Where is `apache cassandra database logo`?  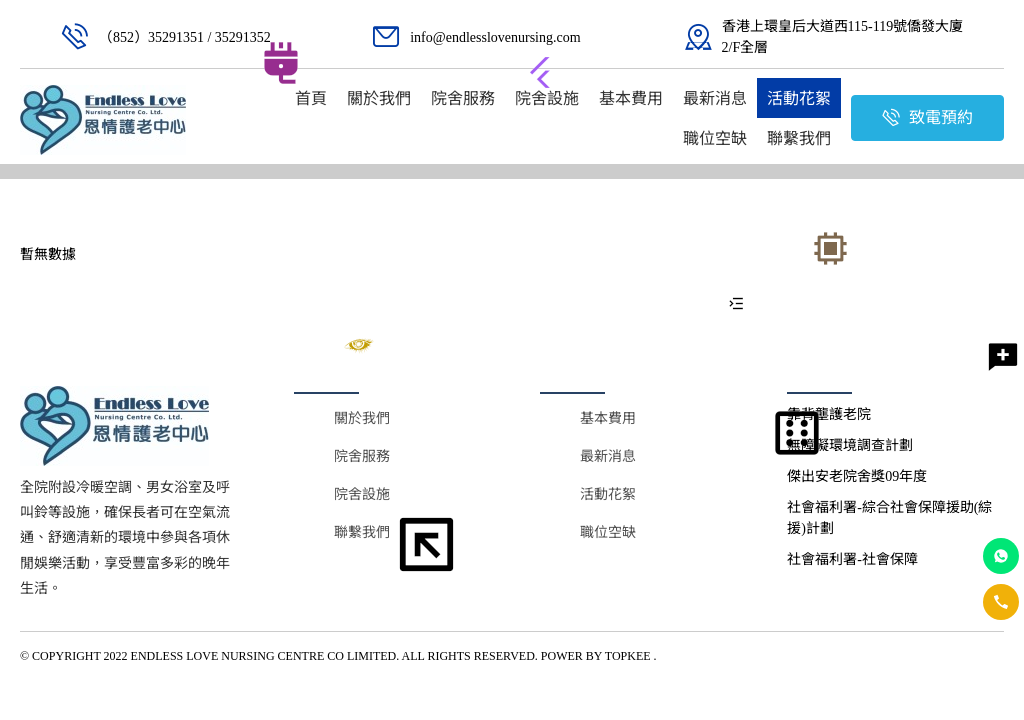 apache cassandra database logo is located at coordinates (359, 346).